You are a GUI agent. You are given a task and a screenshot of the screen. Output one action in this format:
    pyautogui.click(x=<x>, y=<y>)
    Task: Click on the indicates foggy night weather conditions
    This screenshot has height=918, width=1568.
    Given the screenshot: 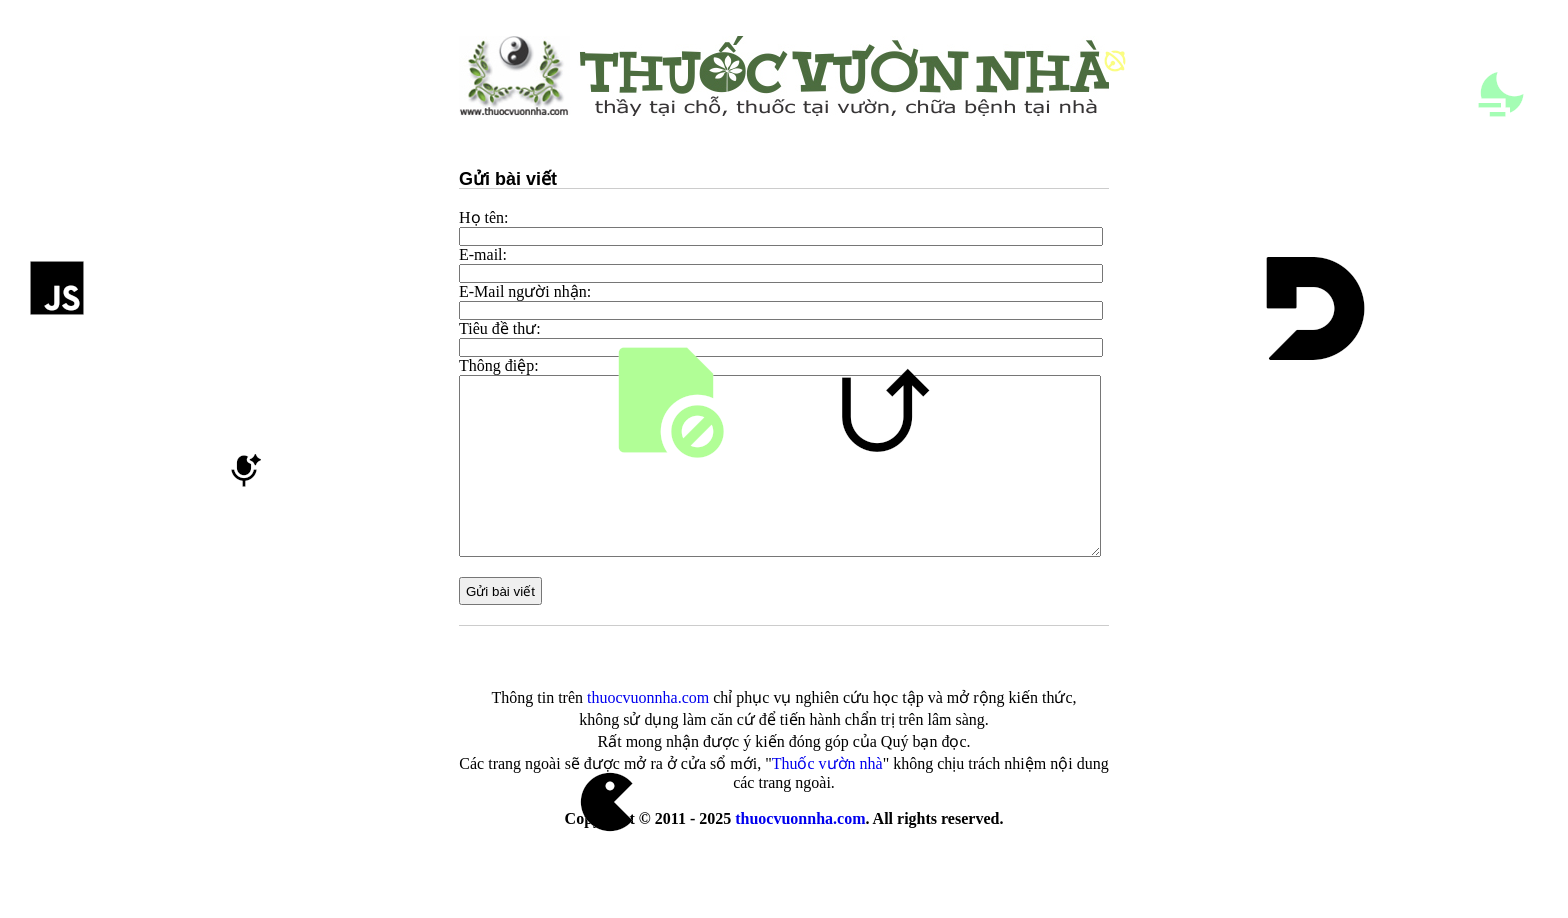 What is the action you would take?
    pyautogui.click(x=1501, y=94)
    